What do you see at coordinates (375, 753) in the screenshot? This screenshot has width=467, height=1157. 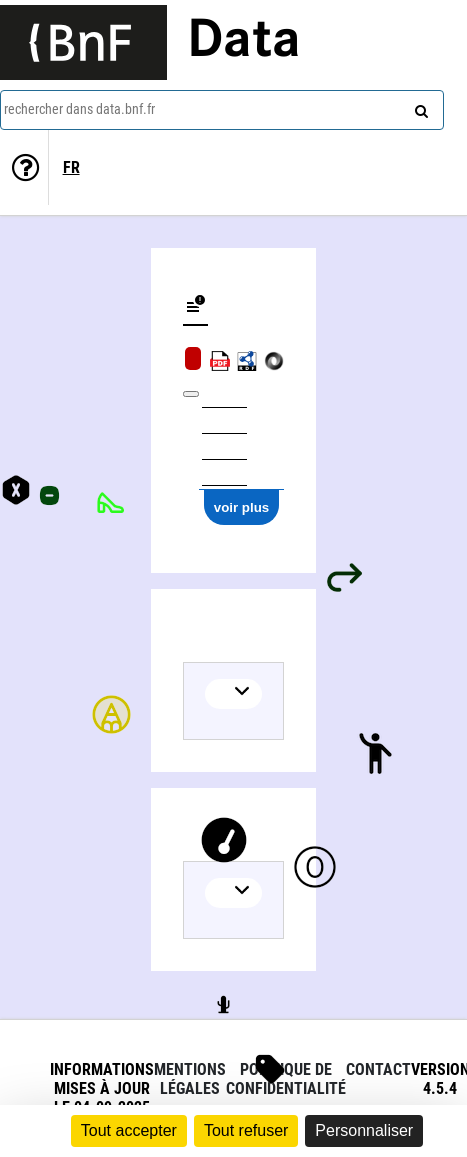 I see `access social or people-related features` at bounding box center [375, 753].